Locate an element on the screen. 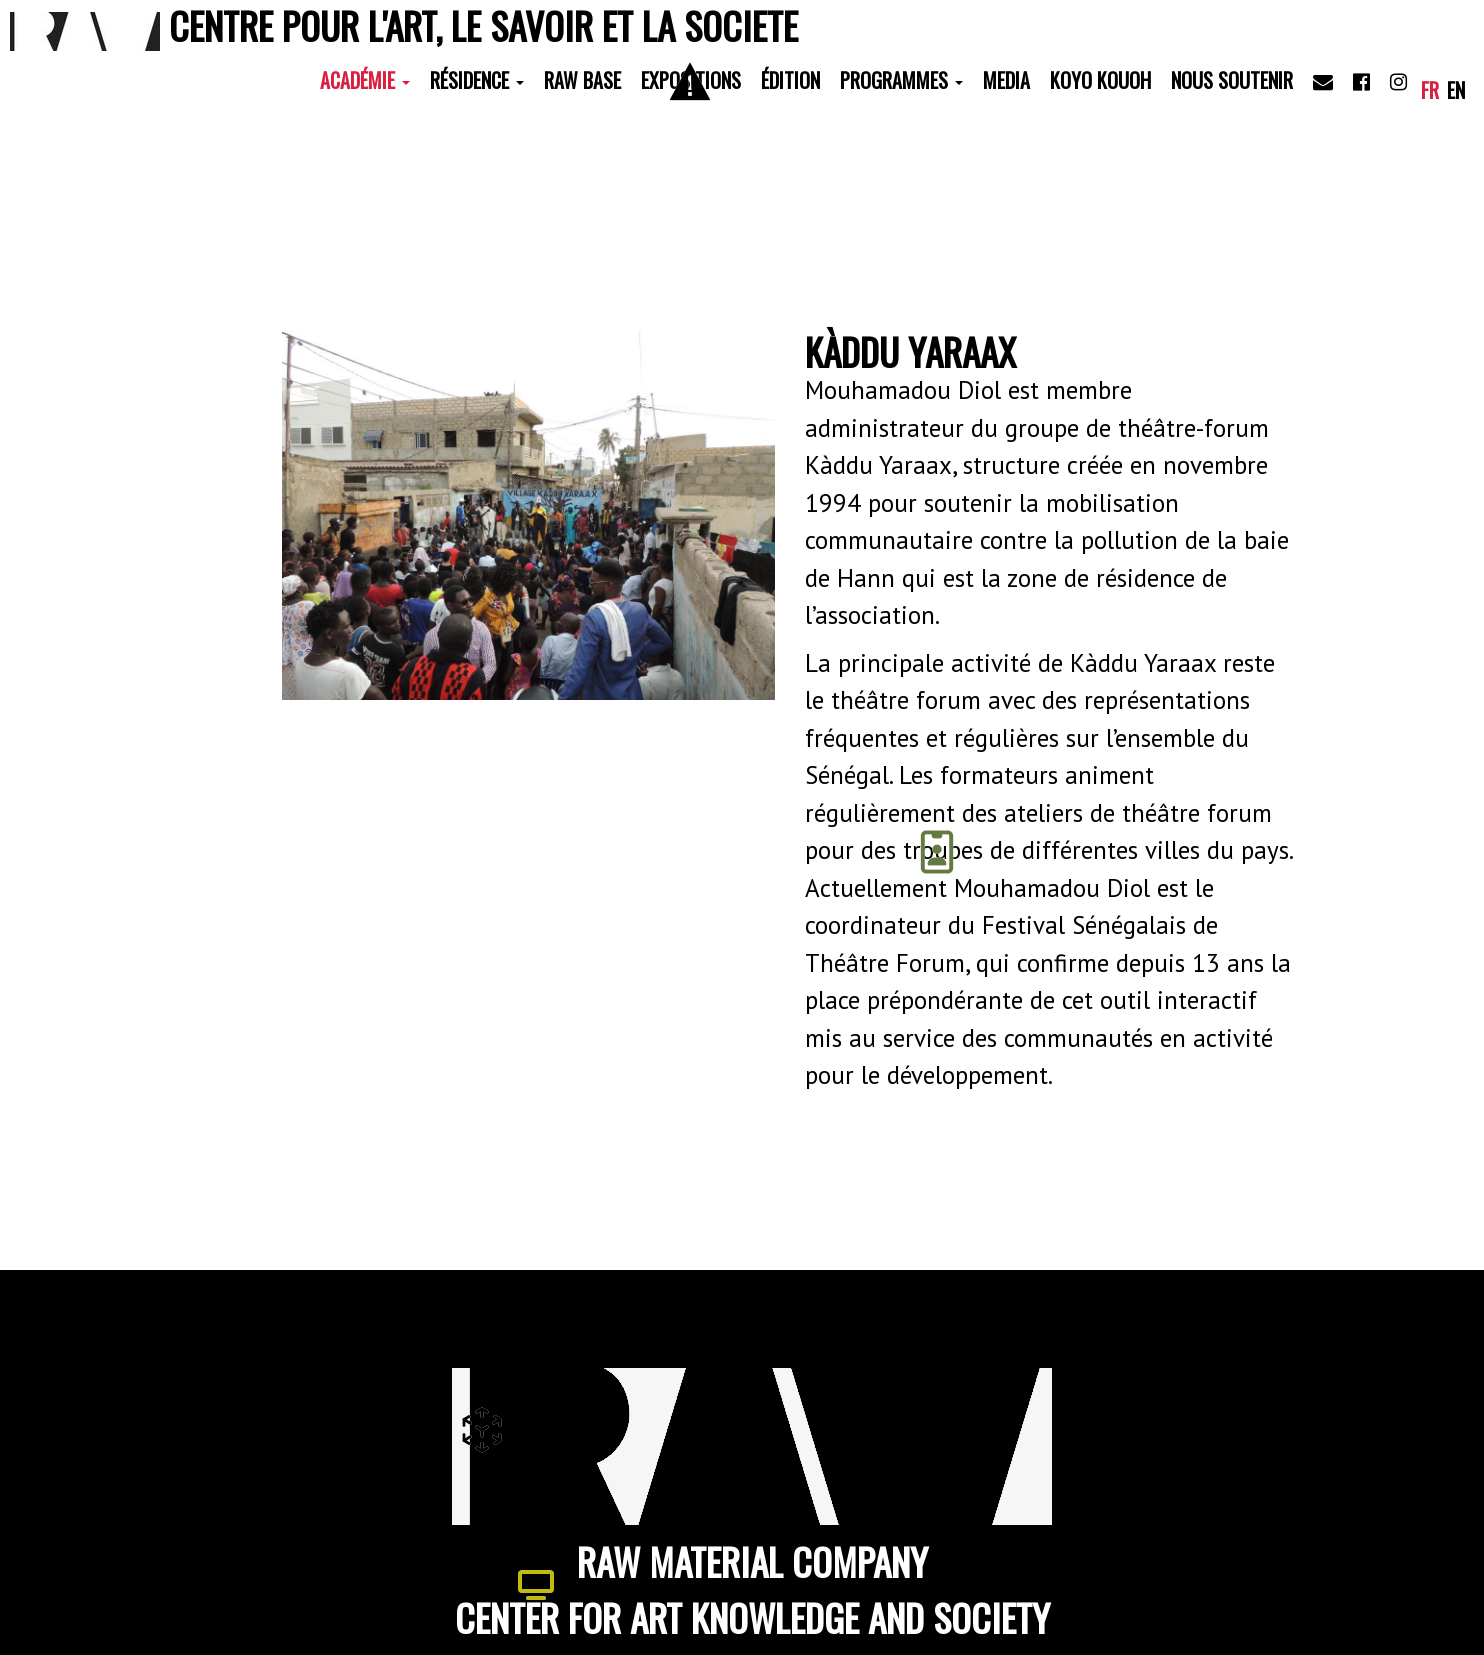 This screenshot has width=1484, height=1655. view user profile or identification is located at coordinates (937, 852).